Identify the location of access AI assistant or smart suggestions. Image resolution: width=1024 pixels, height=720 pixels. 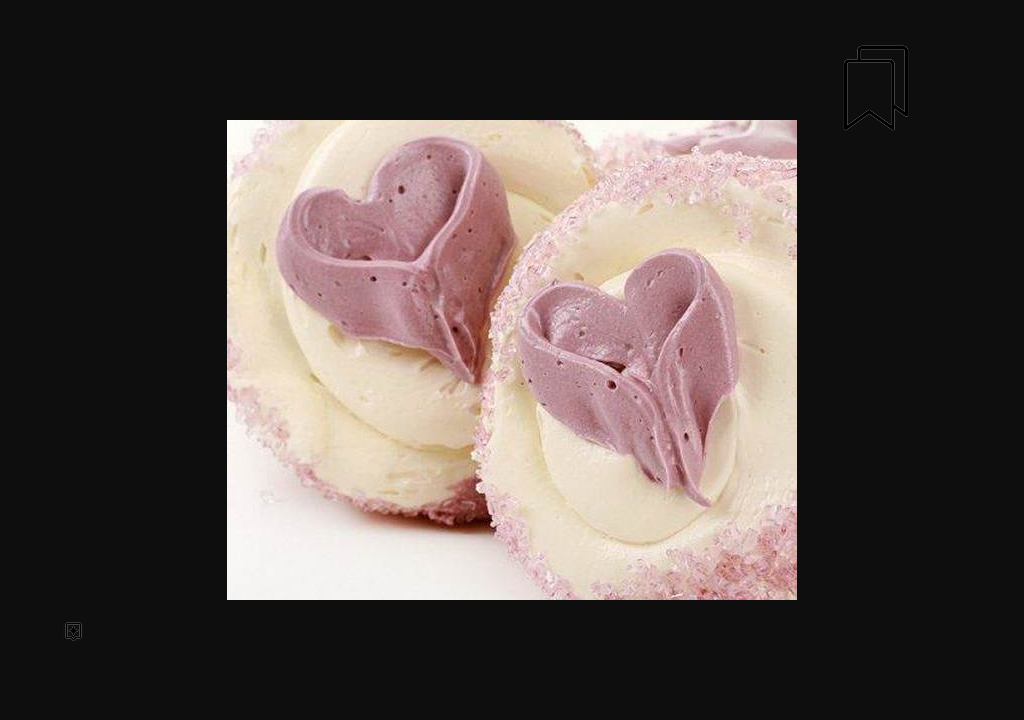
(73, 631).